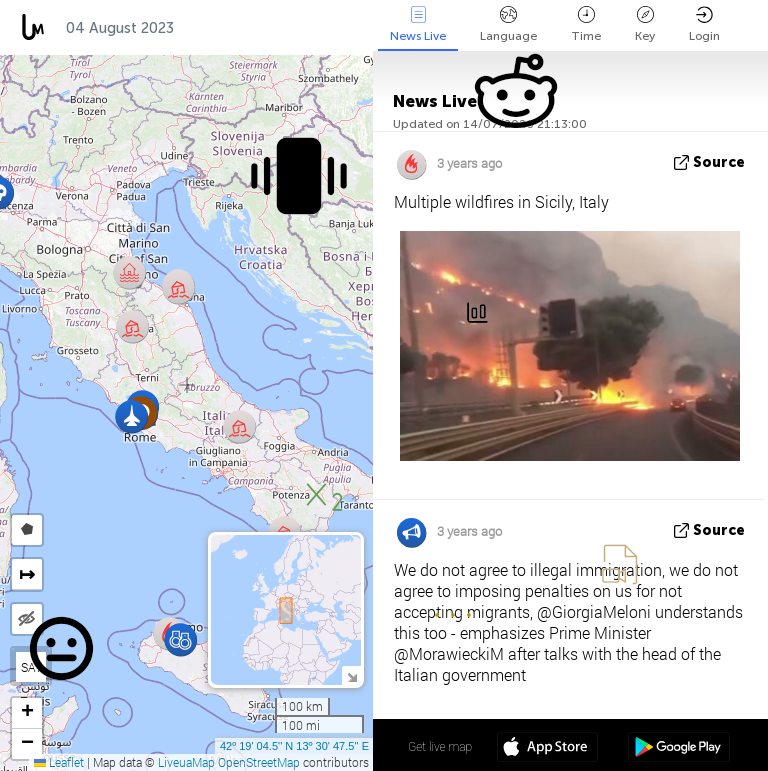  What do you see at coordinates (61, 648) in the screenshot?
I see `rate your experience as neutral` at bounding box center [61, 648].